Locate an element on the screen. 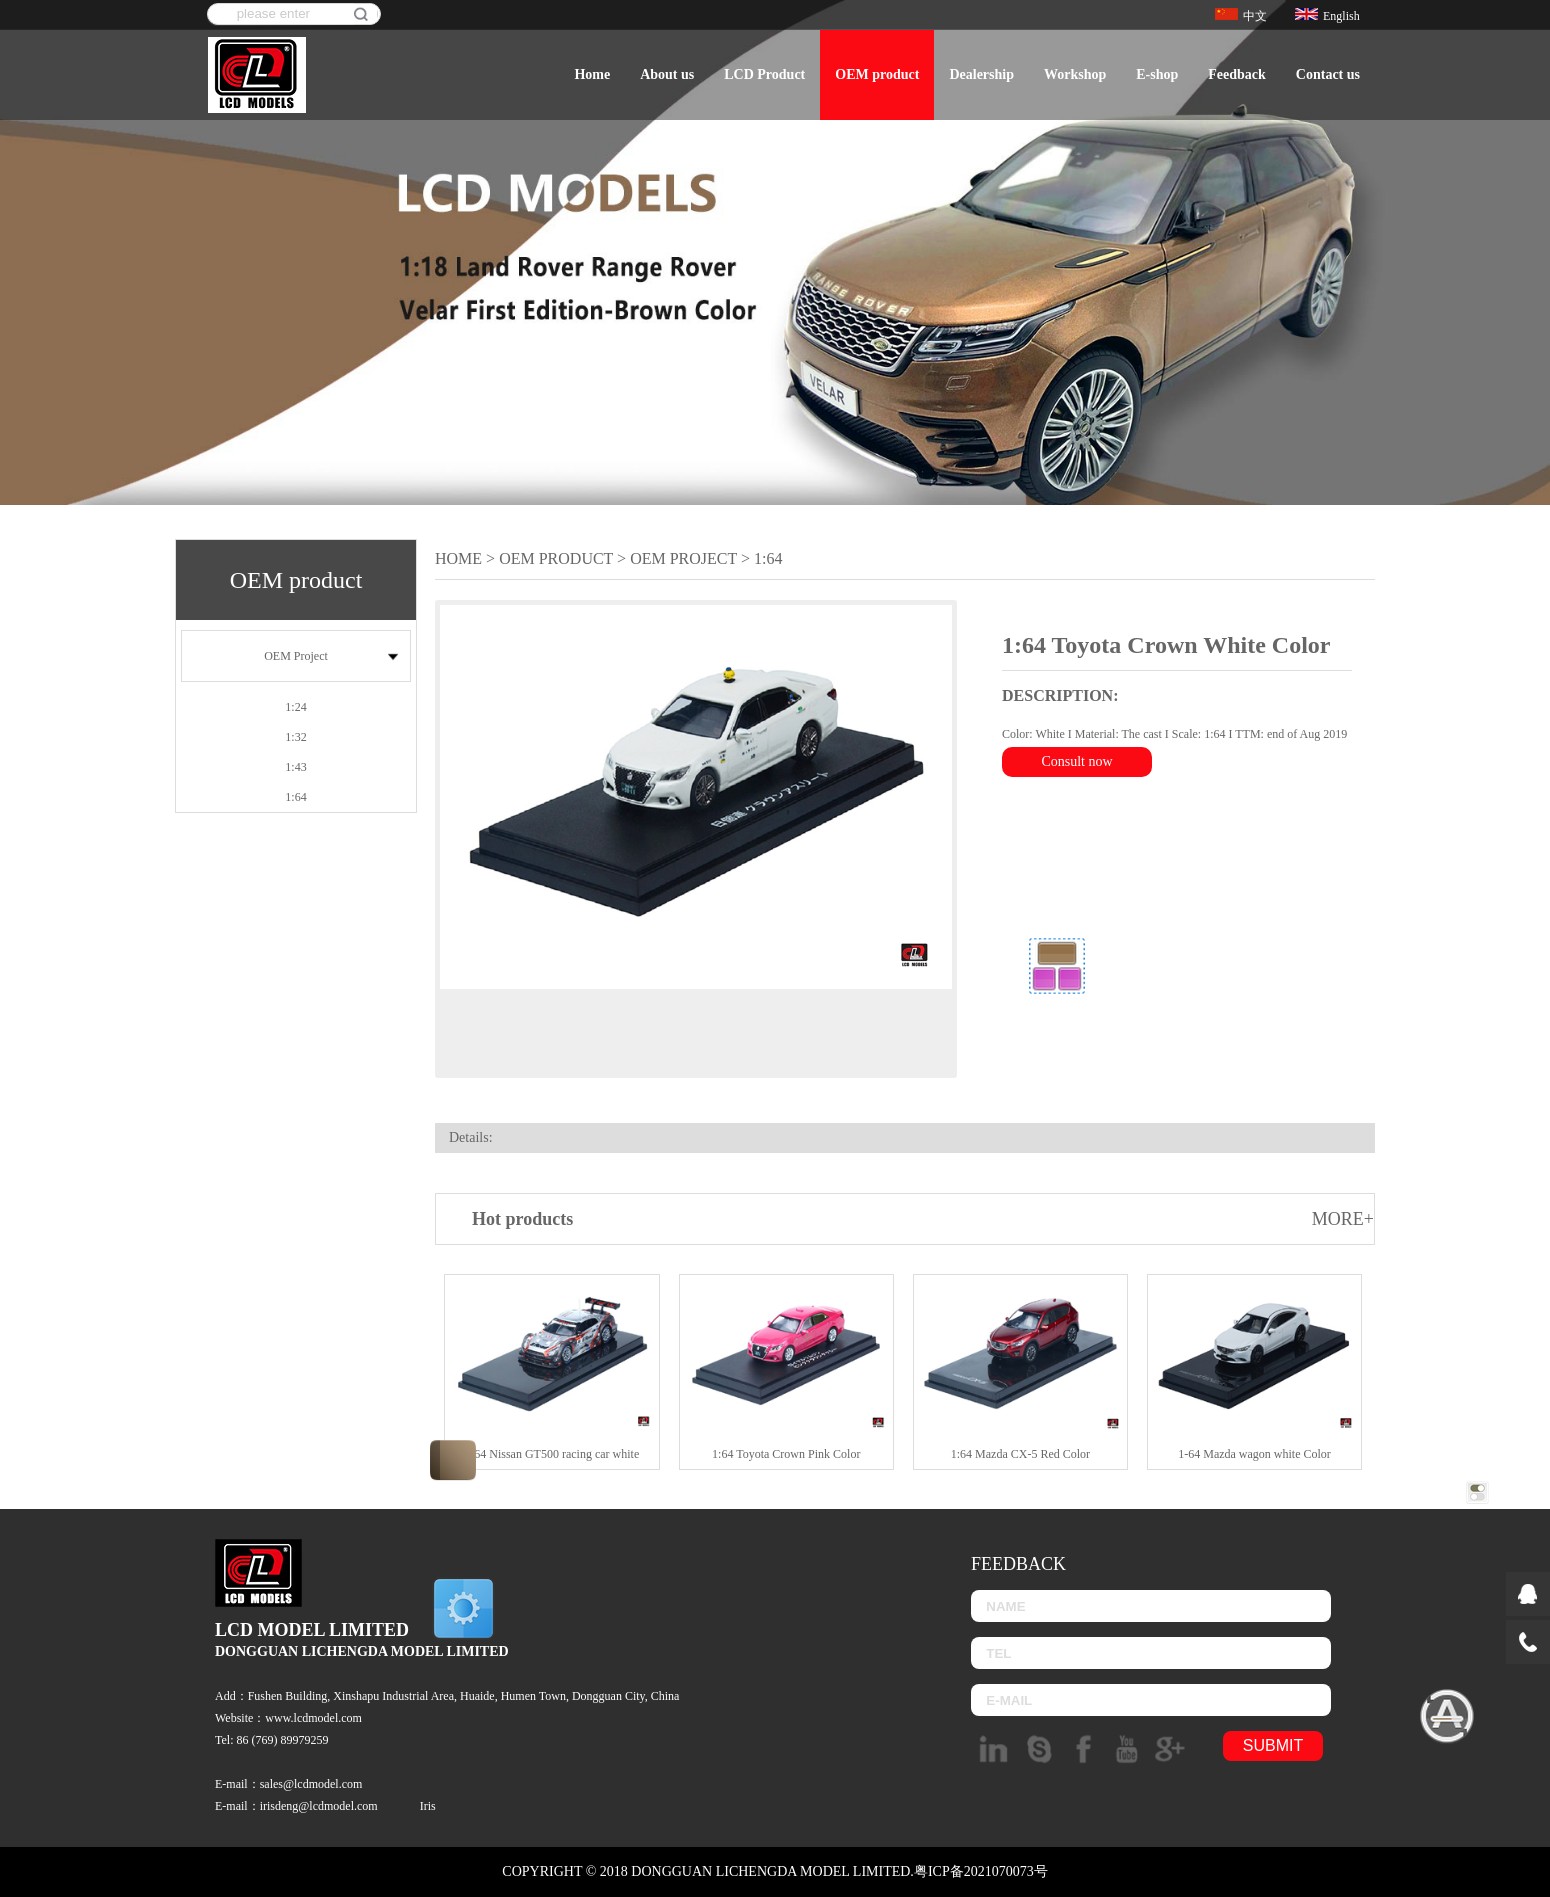 The image size is (1550, 1897). select all items in the current view is located at coordinates (1057, 966).